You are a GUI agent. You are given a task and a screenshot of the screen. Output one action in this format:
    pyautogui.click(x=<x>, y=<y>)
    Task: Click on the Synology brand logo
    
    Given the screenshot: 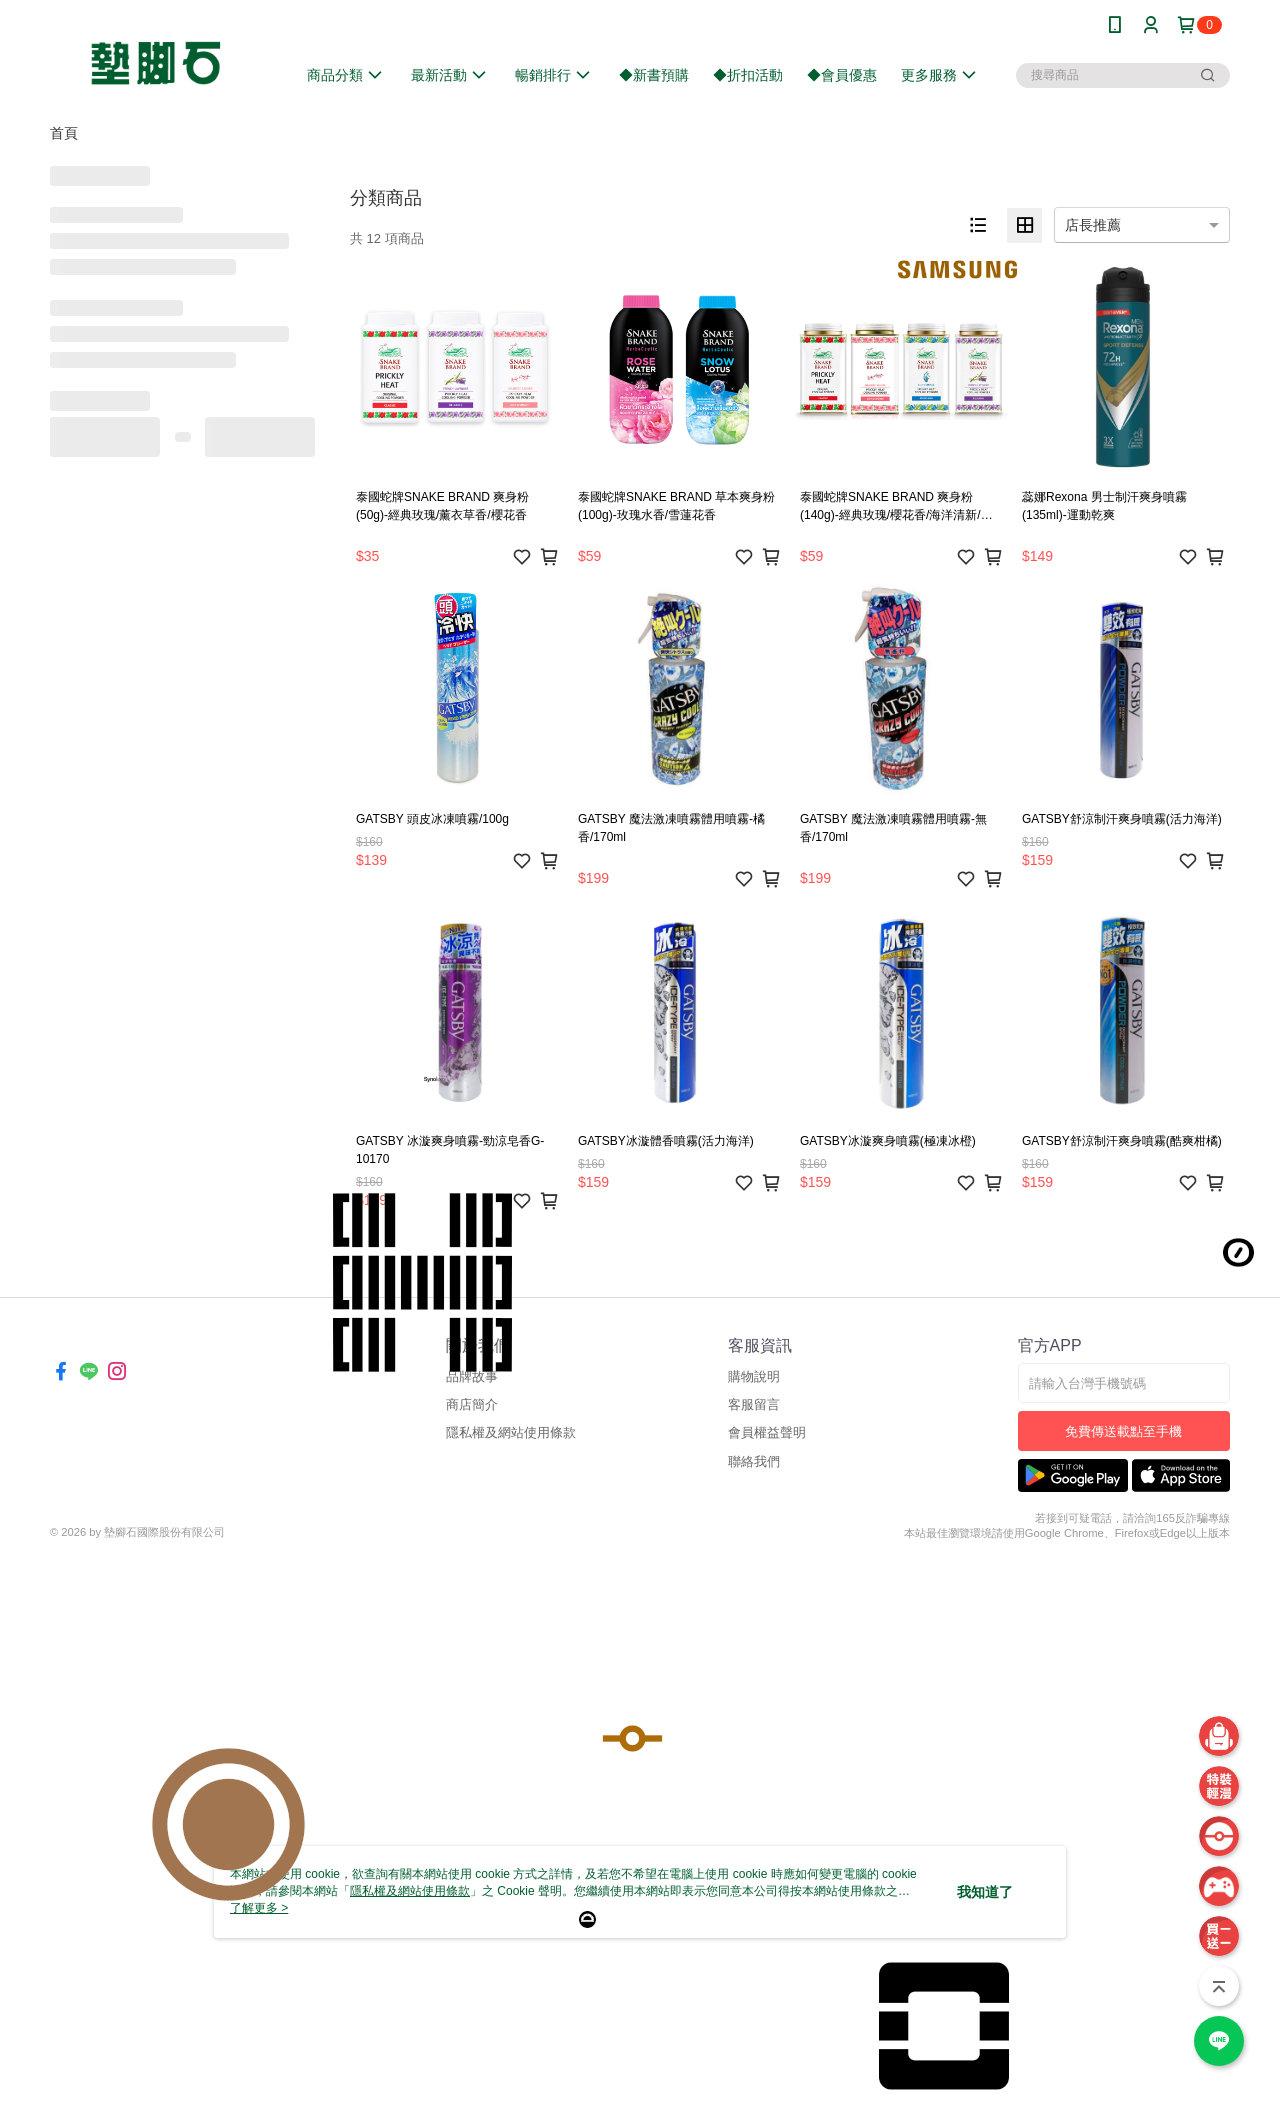 What is the action you would take?
    pyautogui.click(x=435, y=1079)
    